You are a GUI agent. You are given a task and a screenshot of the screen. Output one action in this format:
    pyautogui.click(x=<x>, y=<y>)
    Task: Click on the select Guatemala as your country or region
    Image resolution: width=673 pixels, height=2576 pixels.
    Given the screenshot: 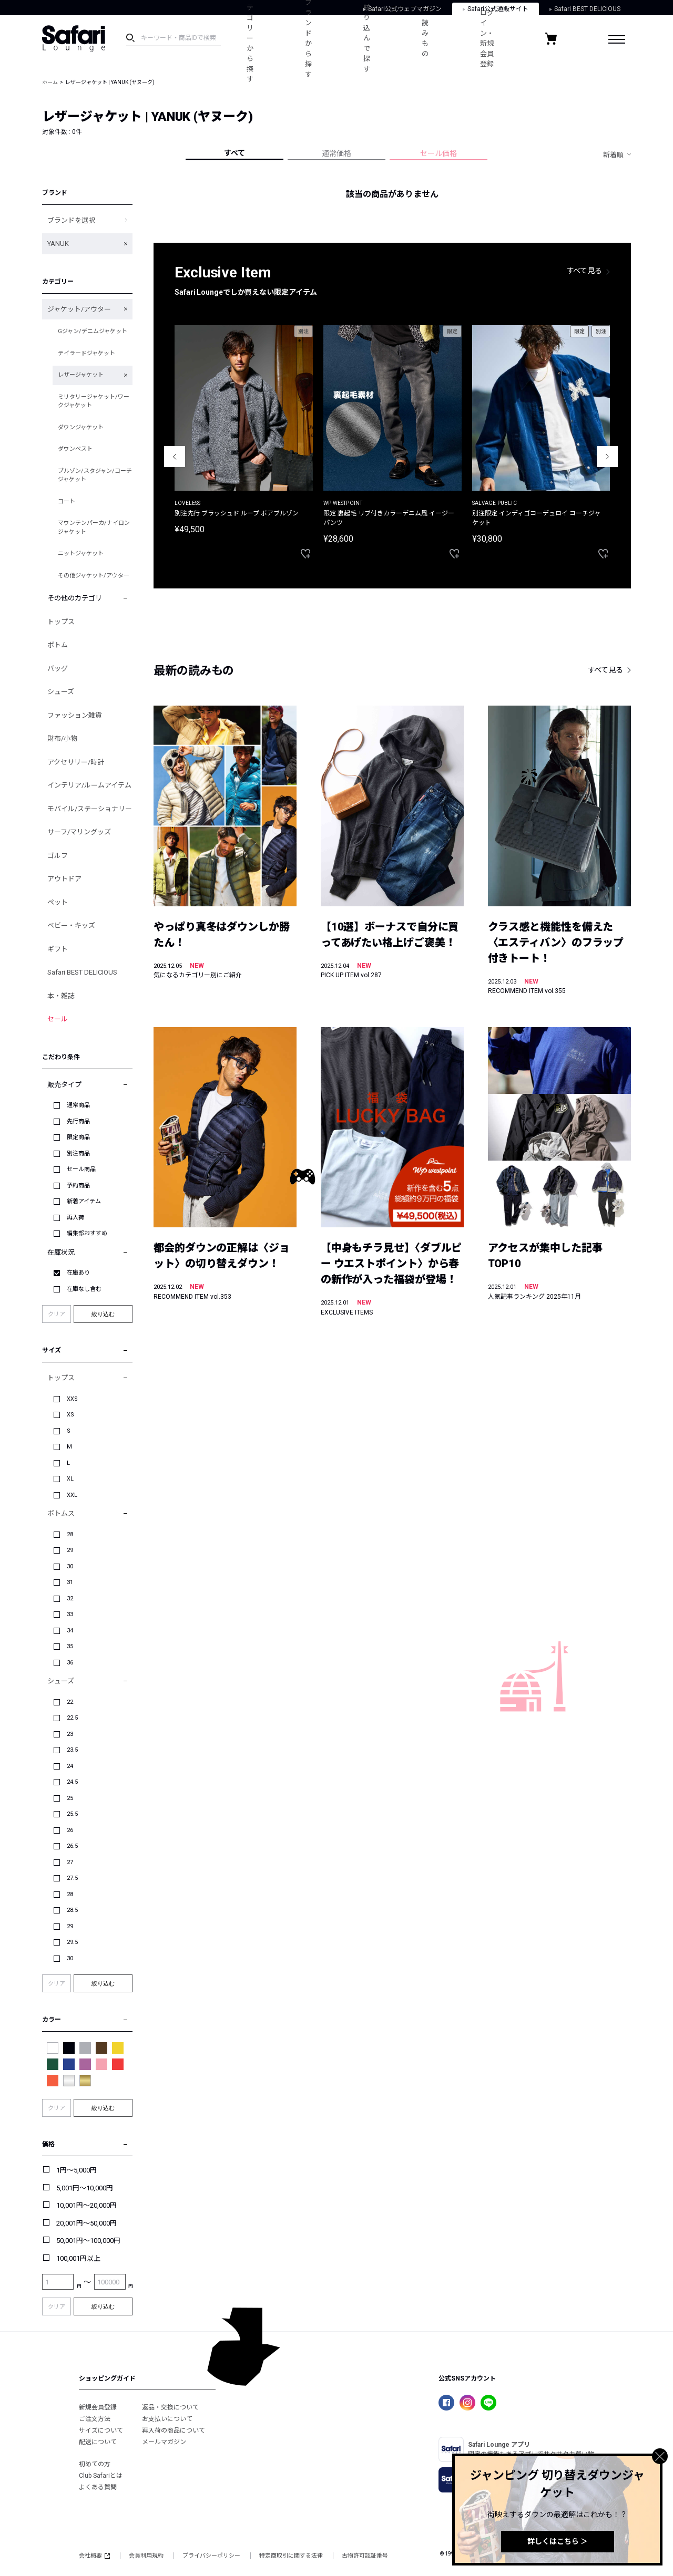 What is the action you would take?
    pyautogui.click(x=243, y=2346)
    